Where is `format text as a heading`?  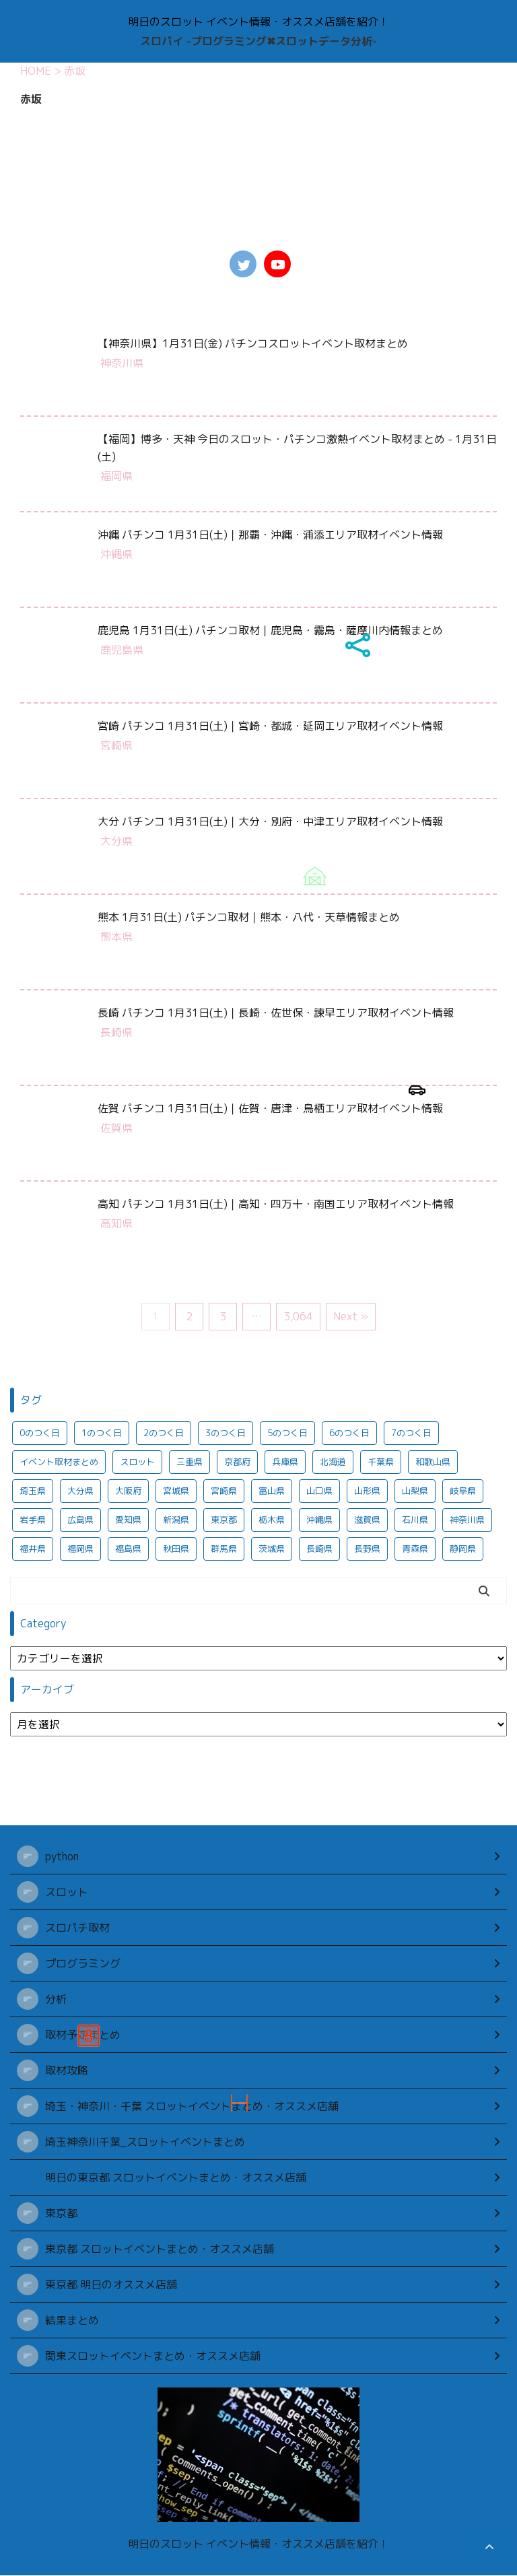 format text as a heading is located at coordinates (239, 2103).